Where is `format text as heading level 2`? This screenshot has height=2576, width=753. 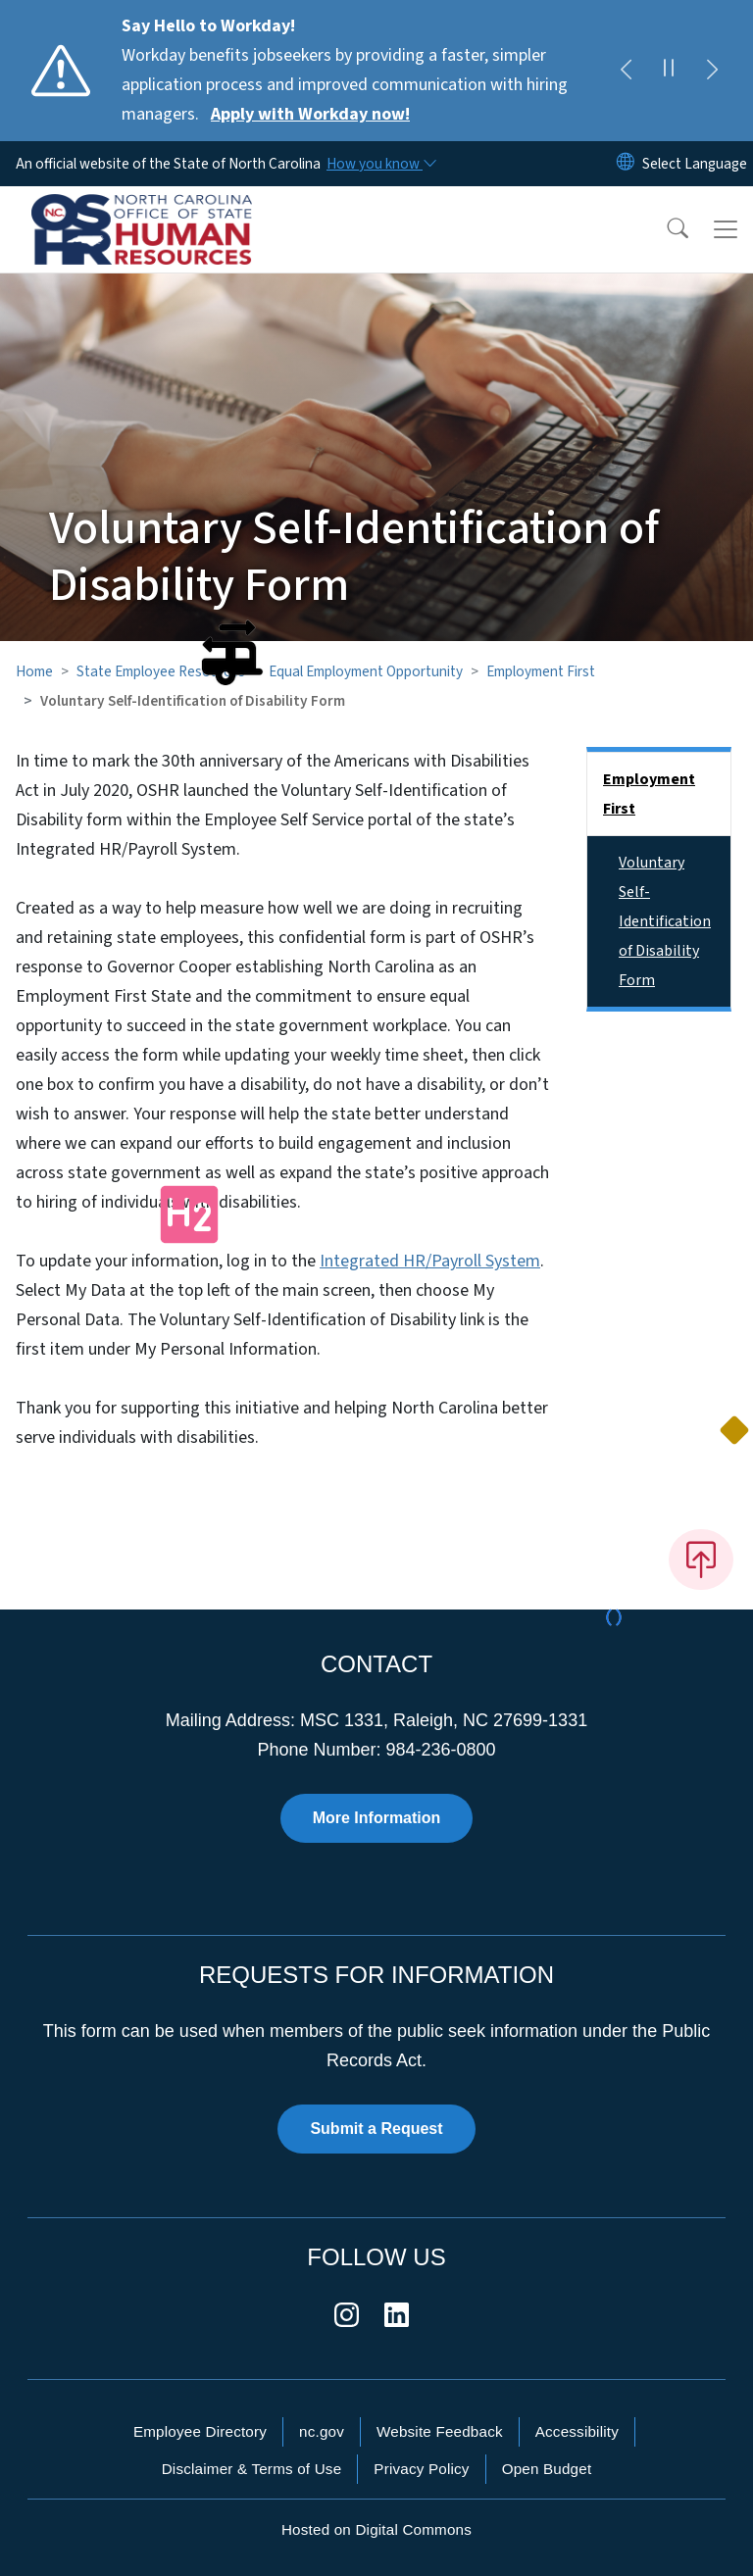
format text as heading level 2 is located at coordinates (189, 1214).